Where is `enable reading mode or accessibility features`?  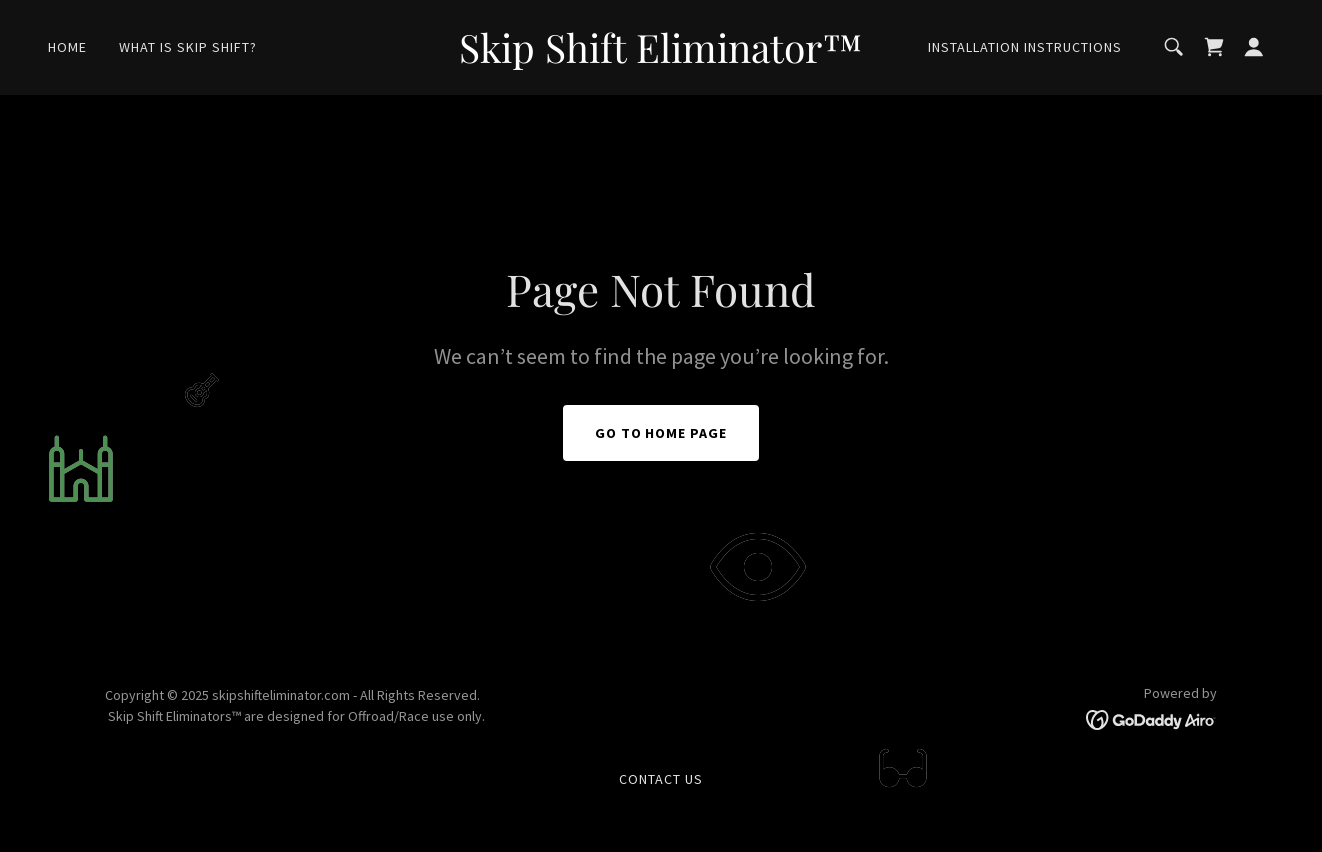
enable reading mode or accessibility features is located at coordinates (903, 769).